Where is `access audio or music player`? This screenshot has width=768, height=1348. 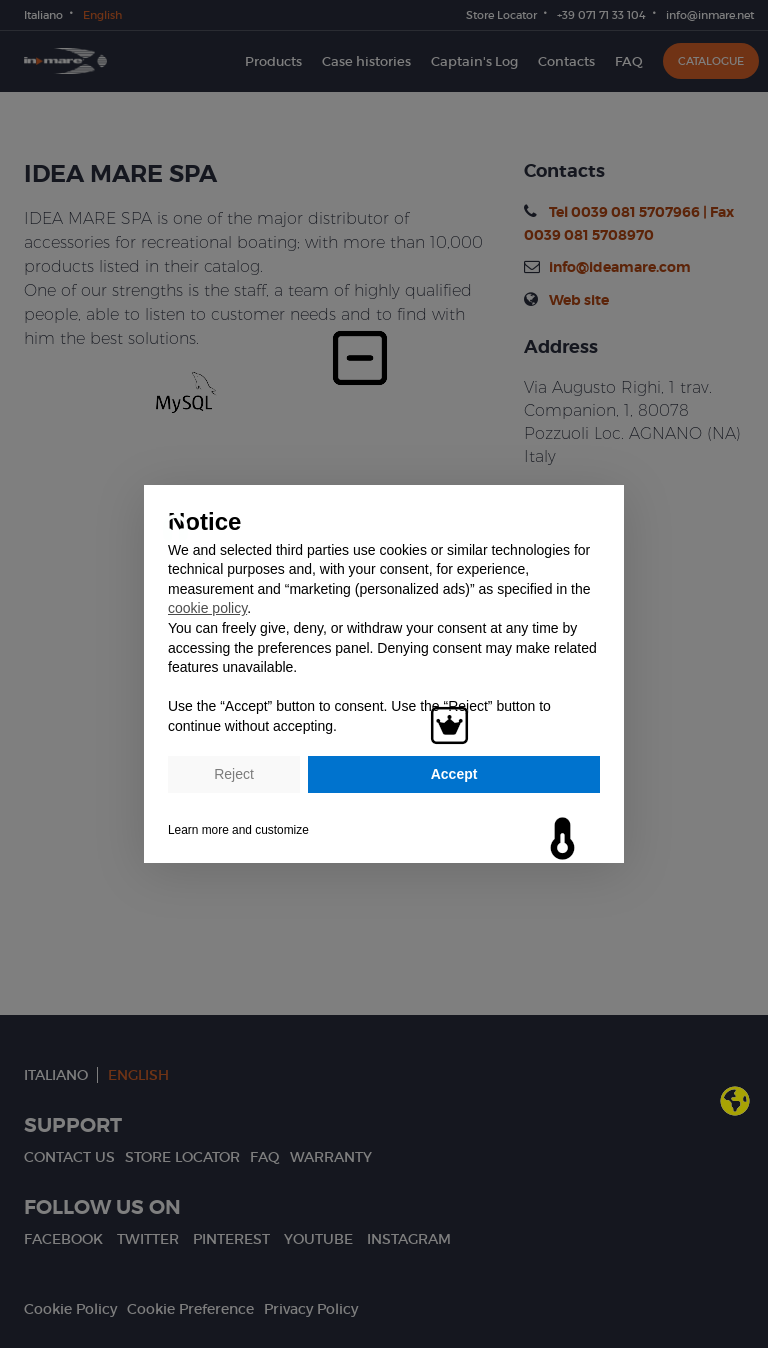
access audio or music player is located at coordinates (175, 528).